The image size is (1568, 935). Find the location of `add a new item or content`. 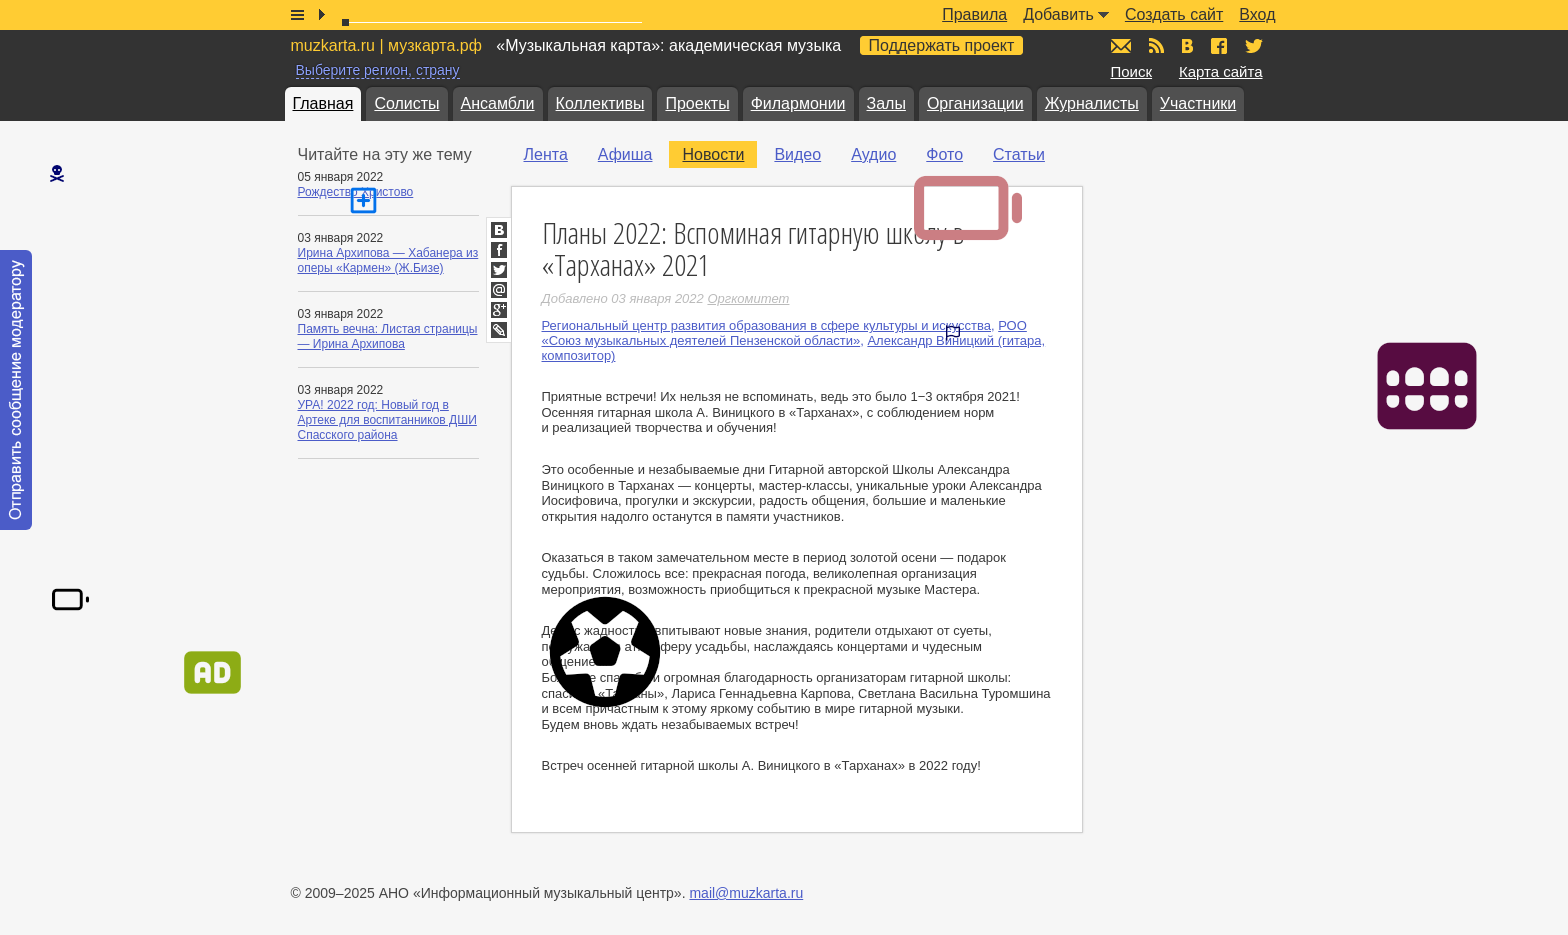

add a new item or content is located at coordinates (363, 200).